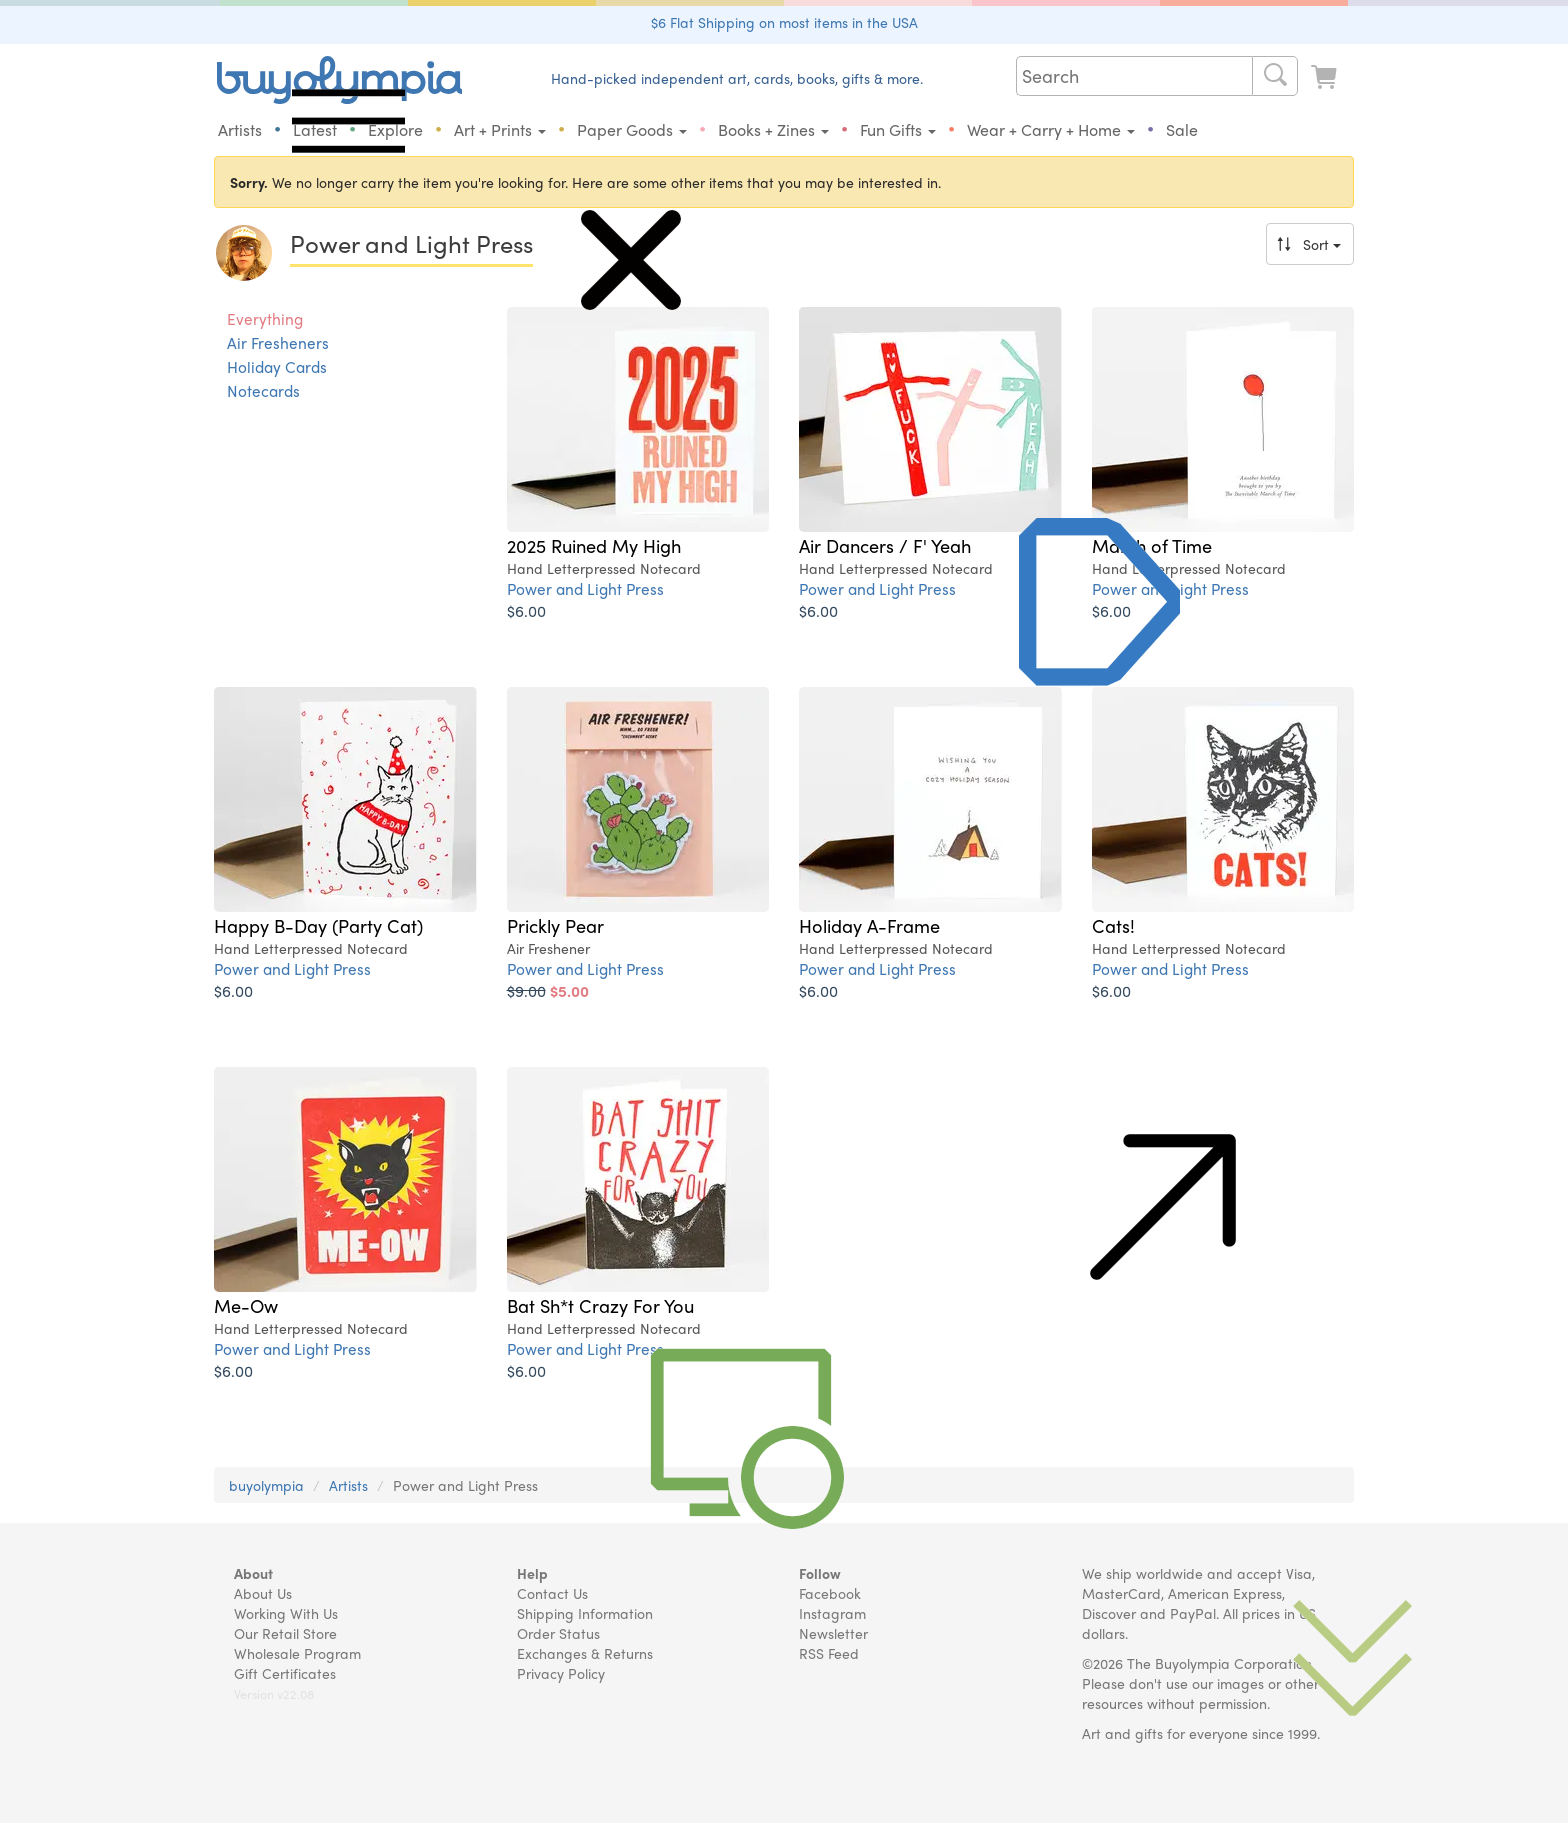  Describe the element at coordinates (1357, 1662) in the screenshot. I see `expand collapsed content below` at that location.